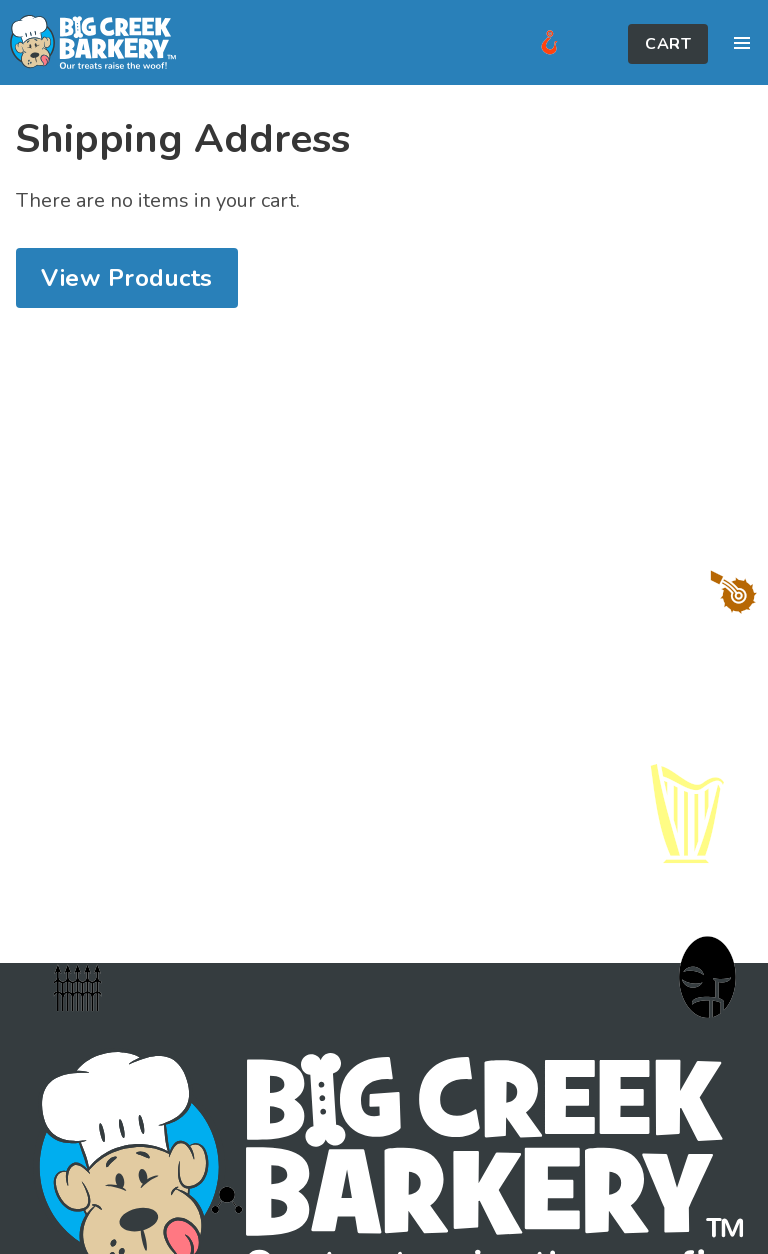 The width and height of the screenshot is (768, 1254). Describe the element at coordinates (549, 42) in the screenshot. I see `fishing or hook-related game mechanic` at that location.